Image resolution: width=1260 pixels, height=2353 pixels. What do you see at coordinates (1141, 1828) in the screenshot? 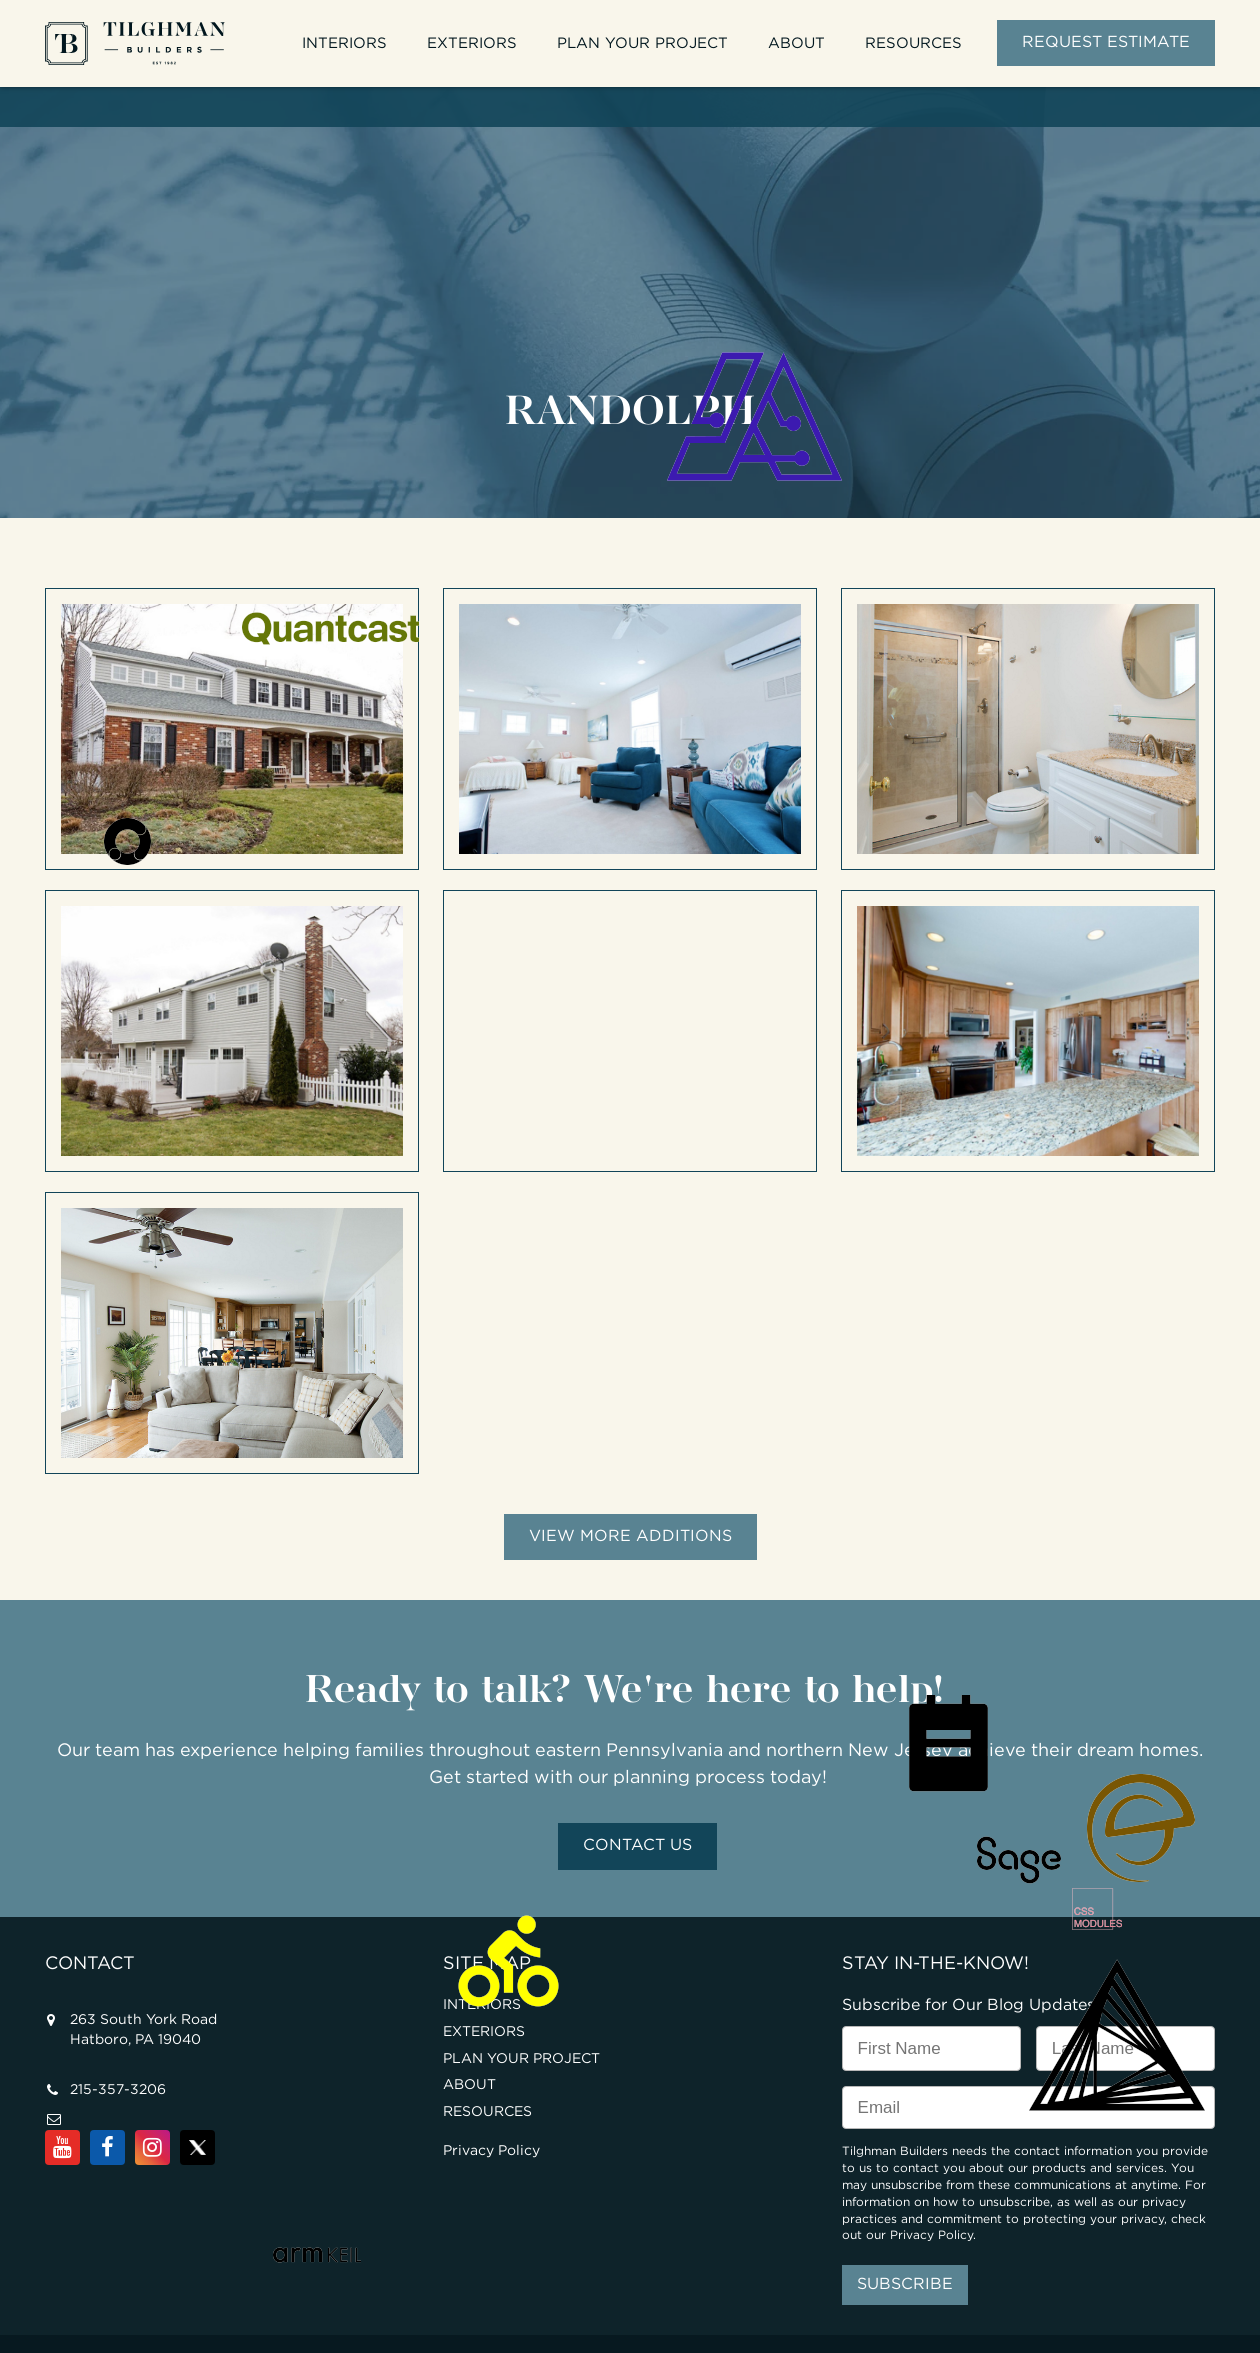
I see `esoteric software company logo` at bounding box center [1141, 1828].